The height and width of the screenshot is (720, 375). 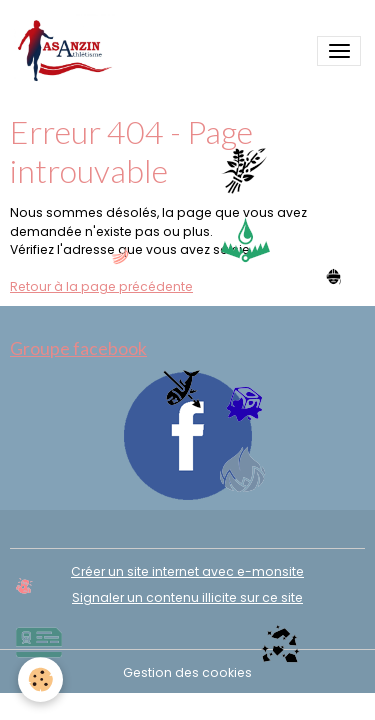 I want to click on indicates a fear or horror game element, so click(x=24, y=586).